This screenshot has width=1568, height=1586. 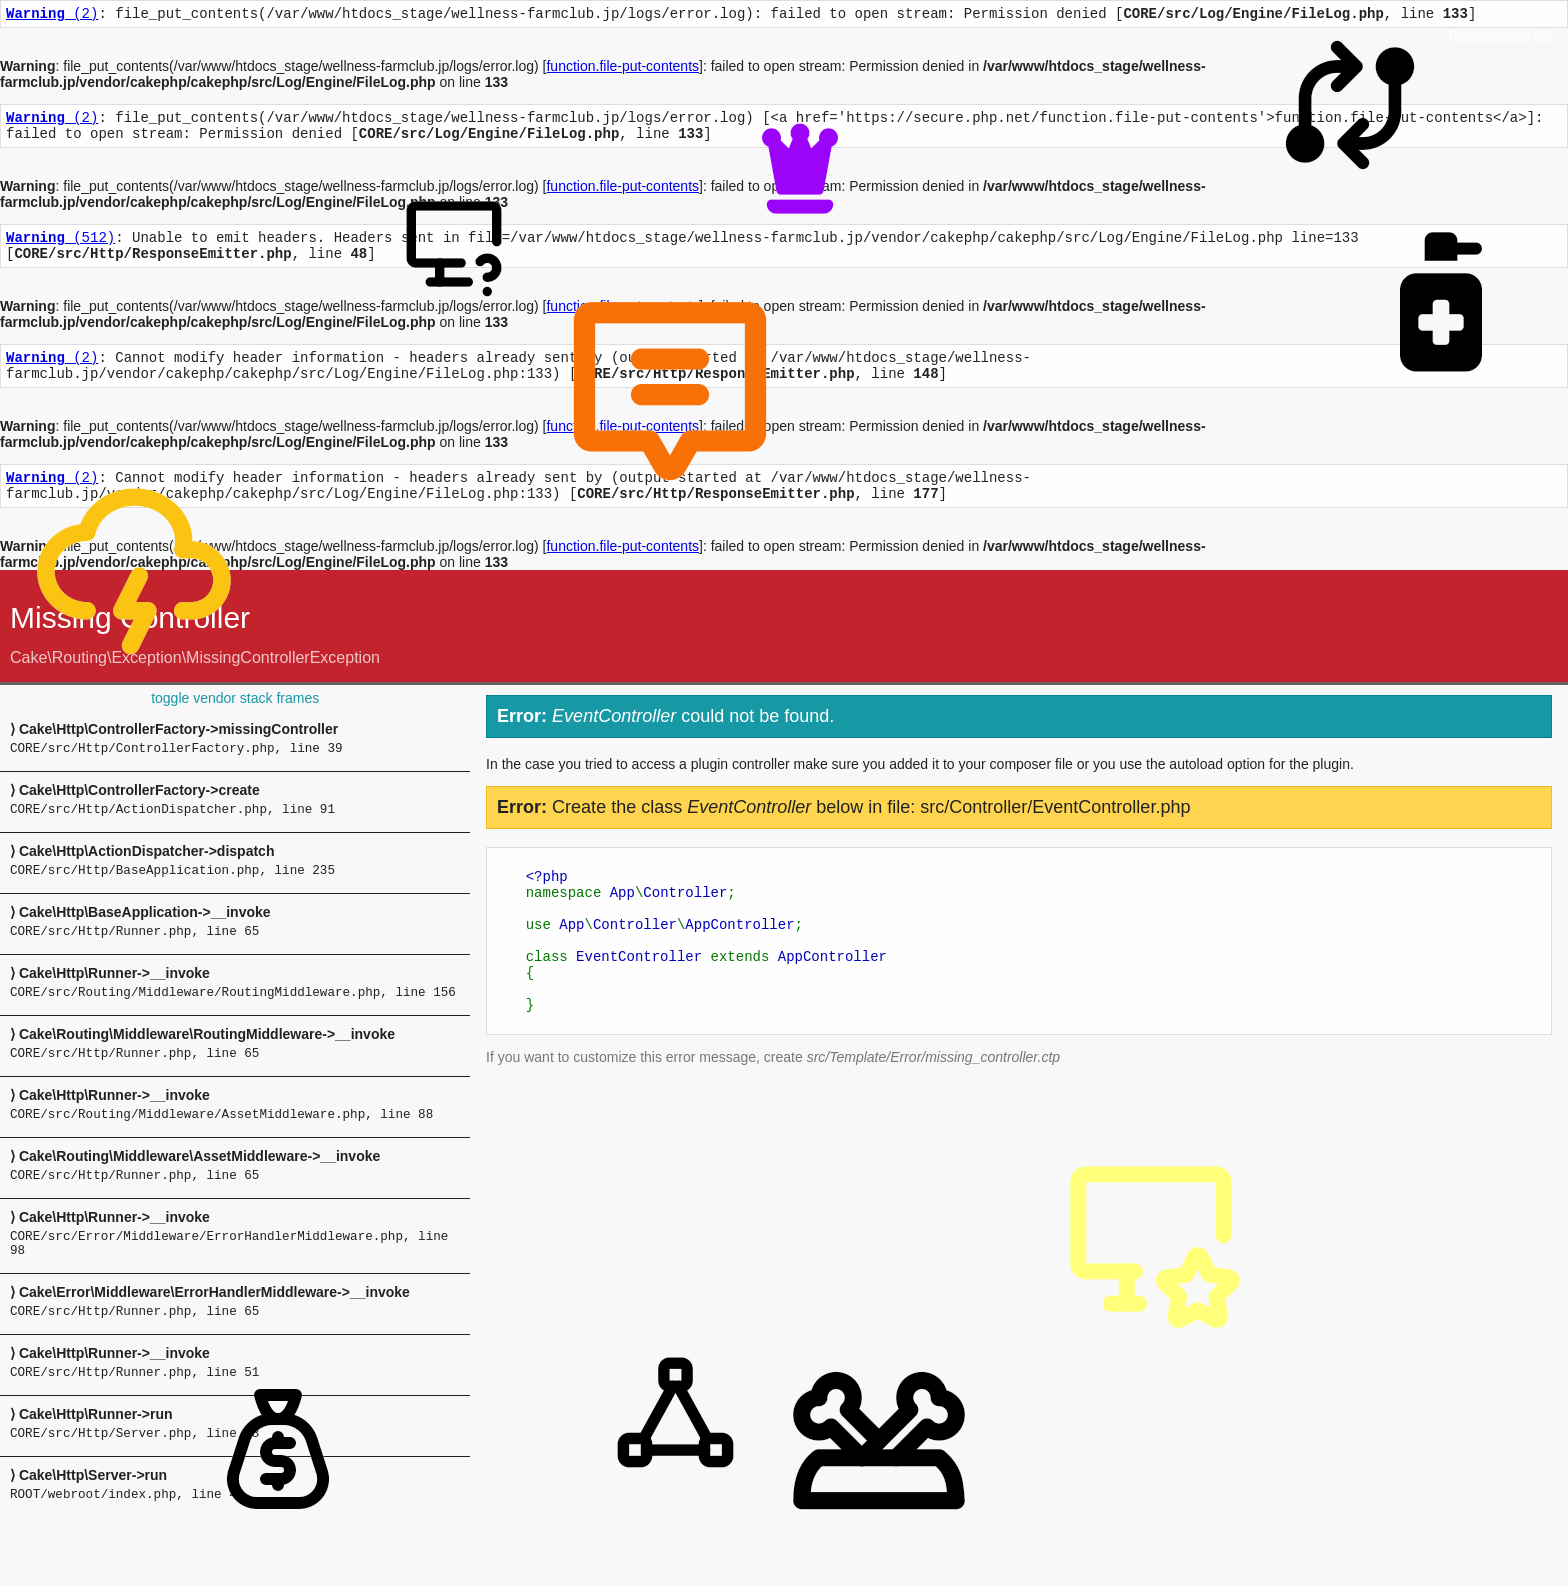 What do you see at coordinates (675, 1409) in the screenshot?
I see `create a triangle shape in vector editing mode` at bounding box center [675, 1409].